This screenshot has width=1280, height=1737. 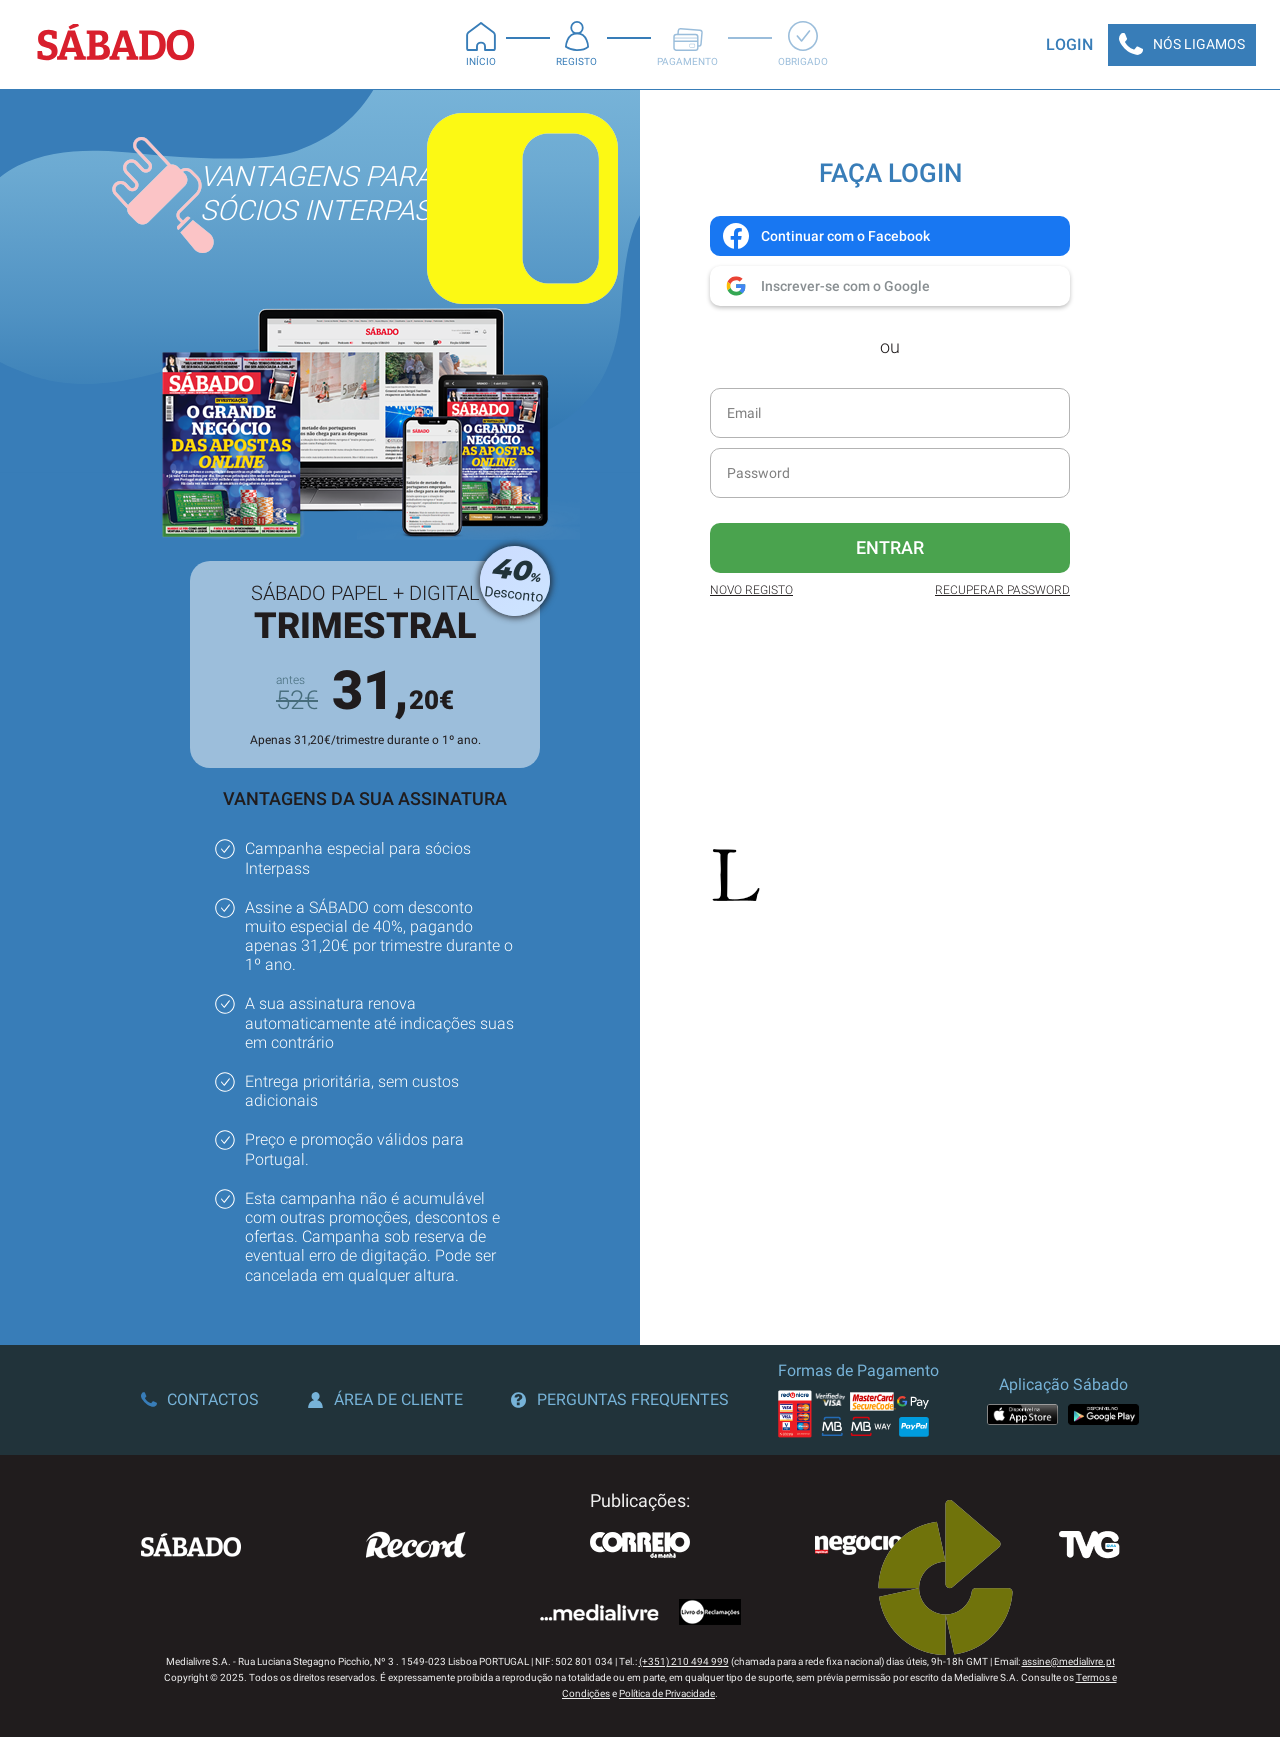 I want to click on Atlassian Bamboo continuous integration service, so click(x=945, y=1577).